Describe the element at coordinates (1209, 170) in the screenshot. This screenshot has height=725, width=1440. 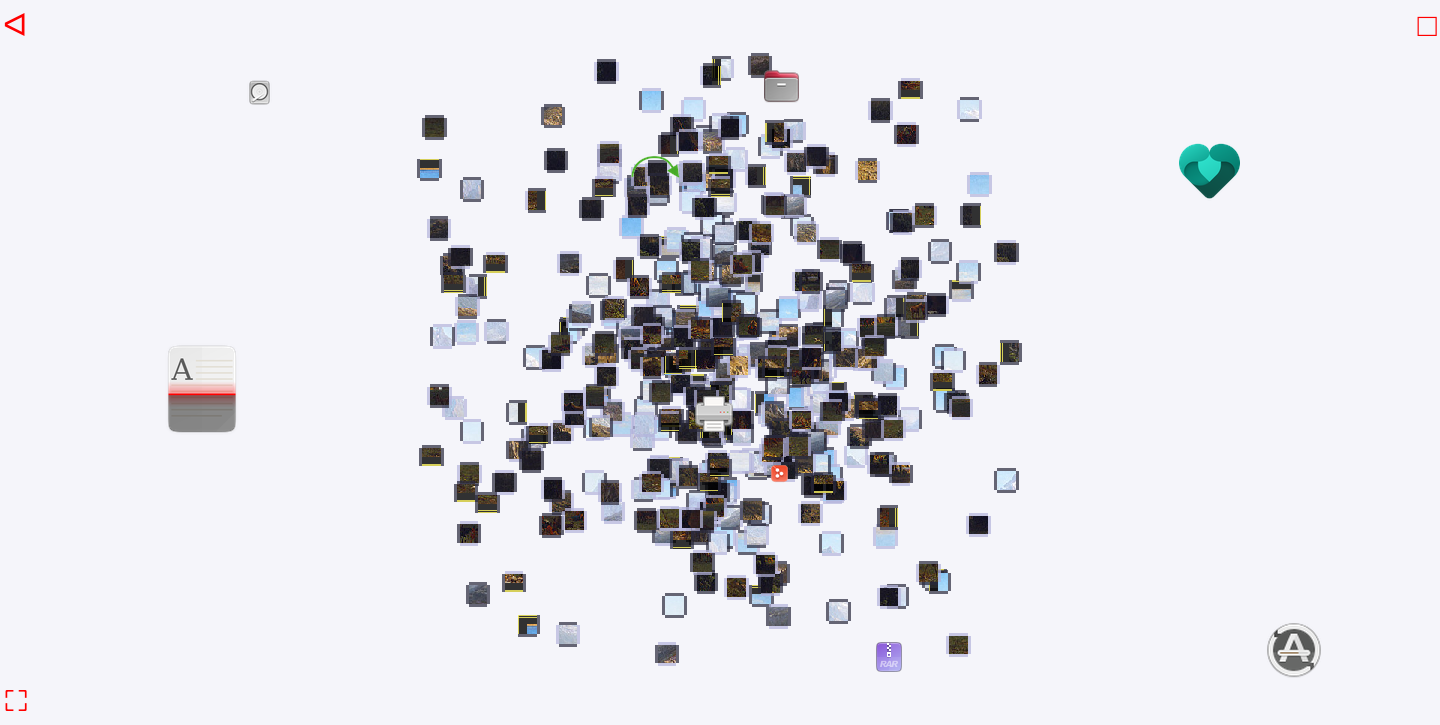
I see `open the microsoft family safety app` at that location.